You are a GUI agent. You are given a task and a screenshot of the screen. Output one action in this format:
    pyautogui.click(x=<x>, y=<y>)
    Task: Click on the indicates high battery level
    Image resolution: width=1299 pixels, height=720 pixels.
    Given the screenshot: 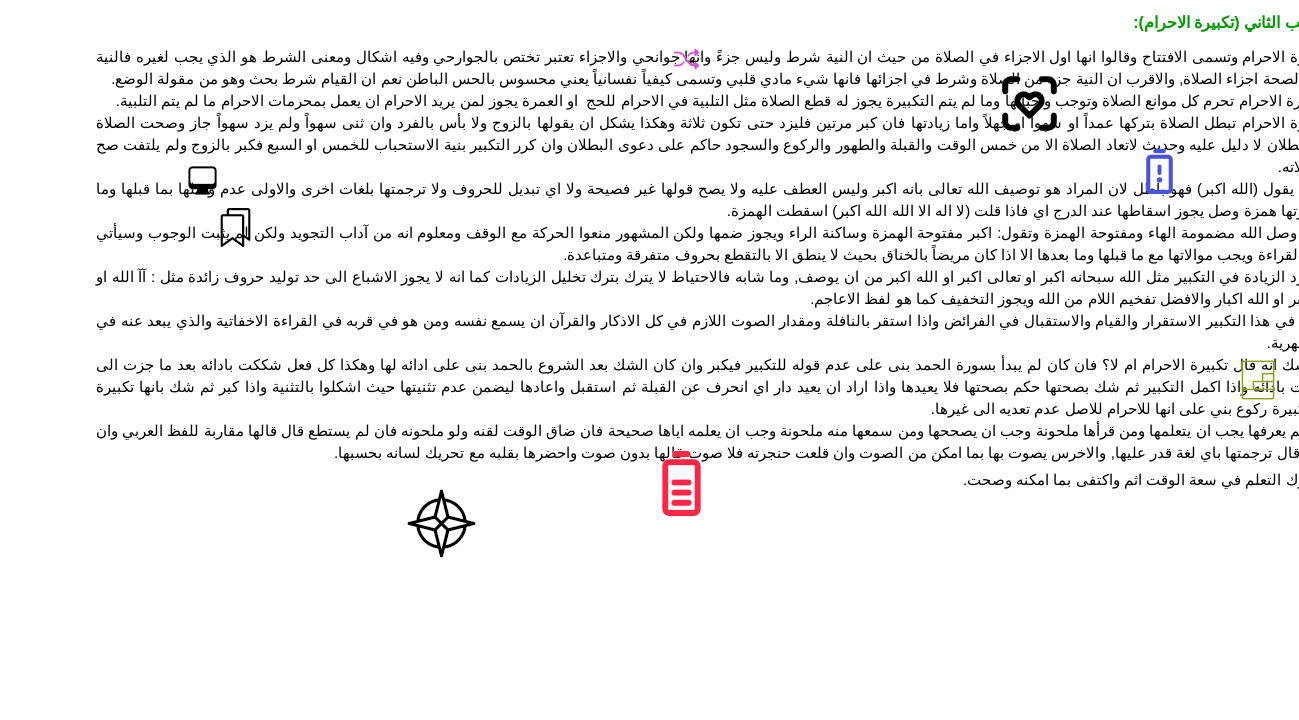 What is the action you would take?
    pyautogui.click(x=681, y=483)
    